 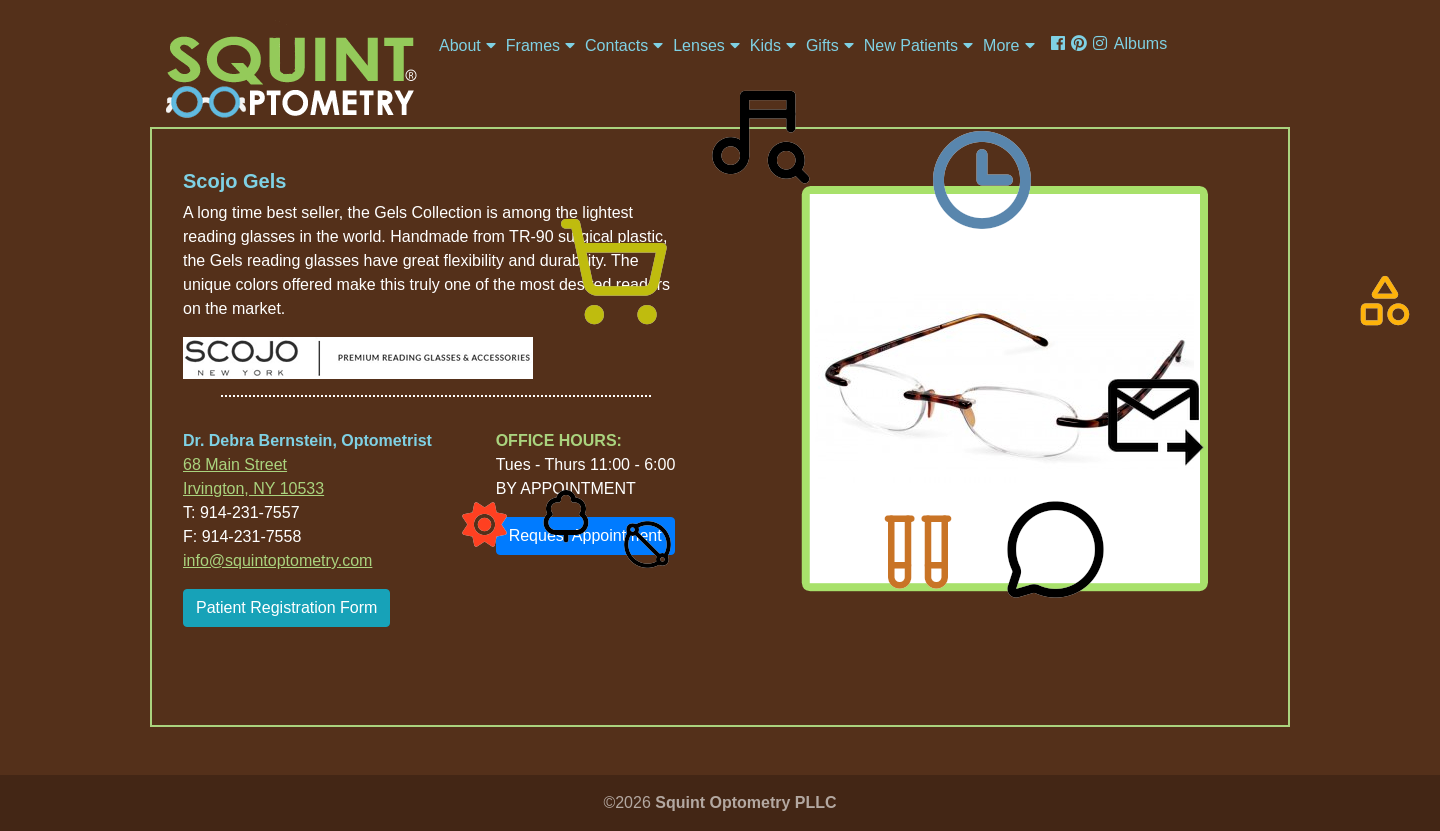 What do you see at coordinates (484, 524) in the screenshot?
I see `toggle light mode or bright theme` at bounding box center [484, 524].